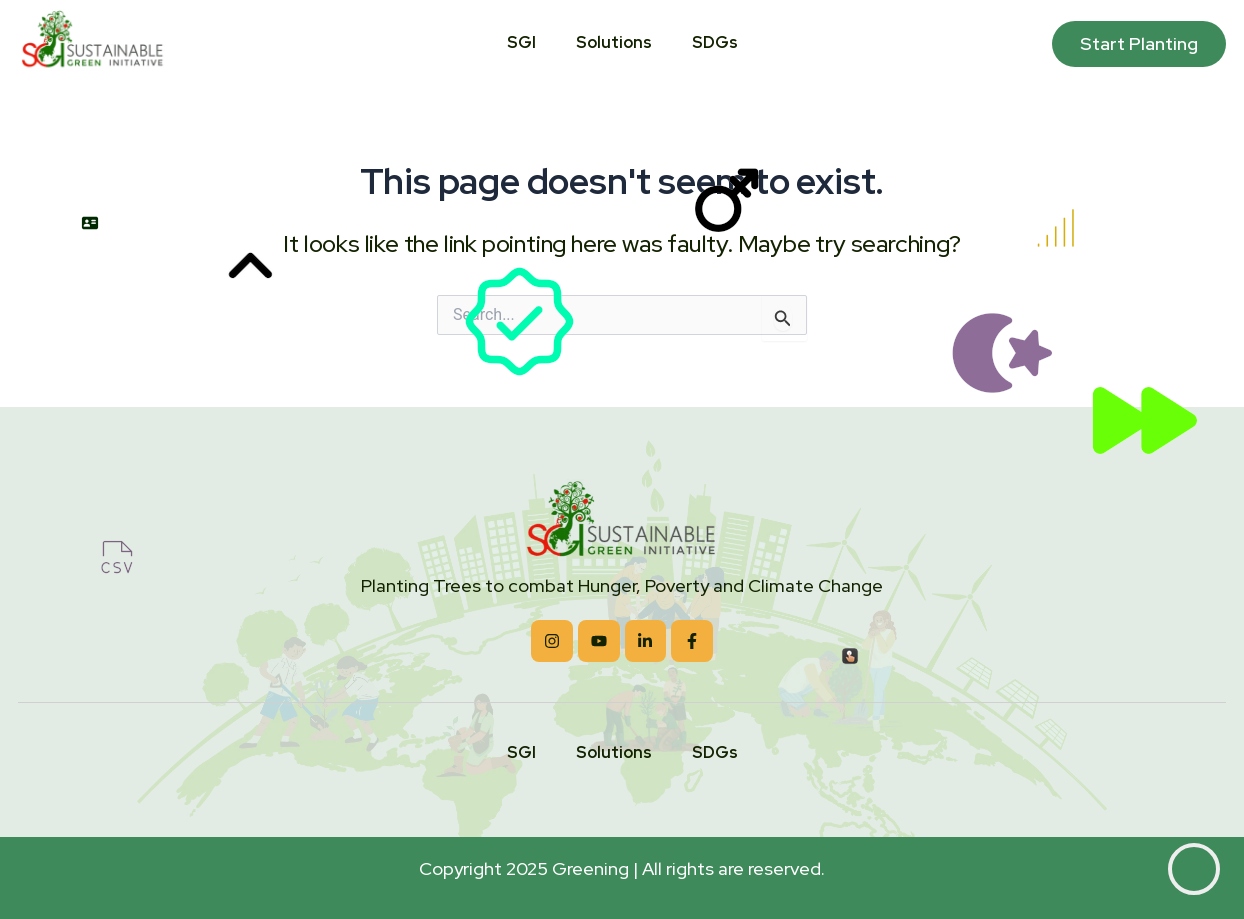 The image size is (1244, 919). Describe the element at coordinates (850, 656) in the screenshot. I see `touchscreen input settings` at that location.